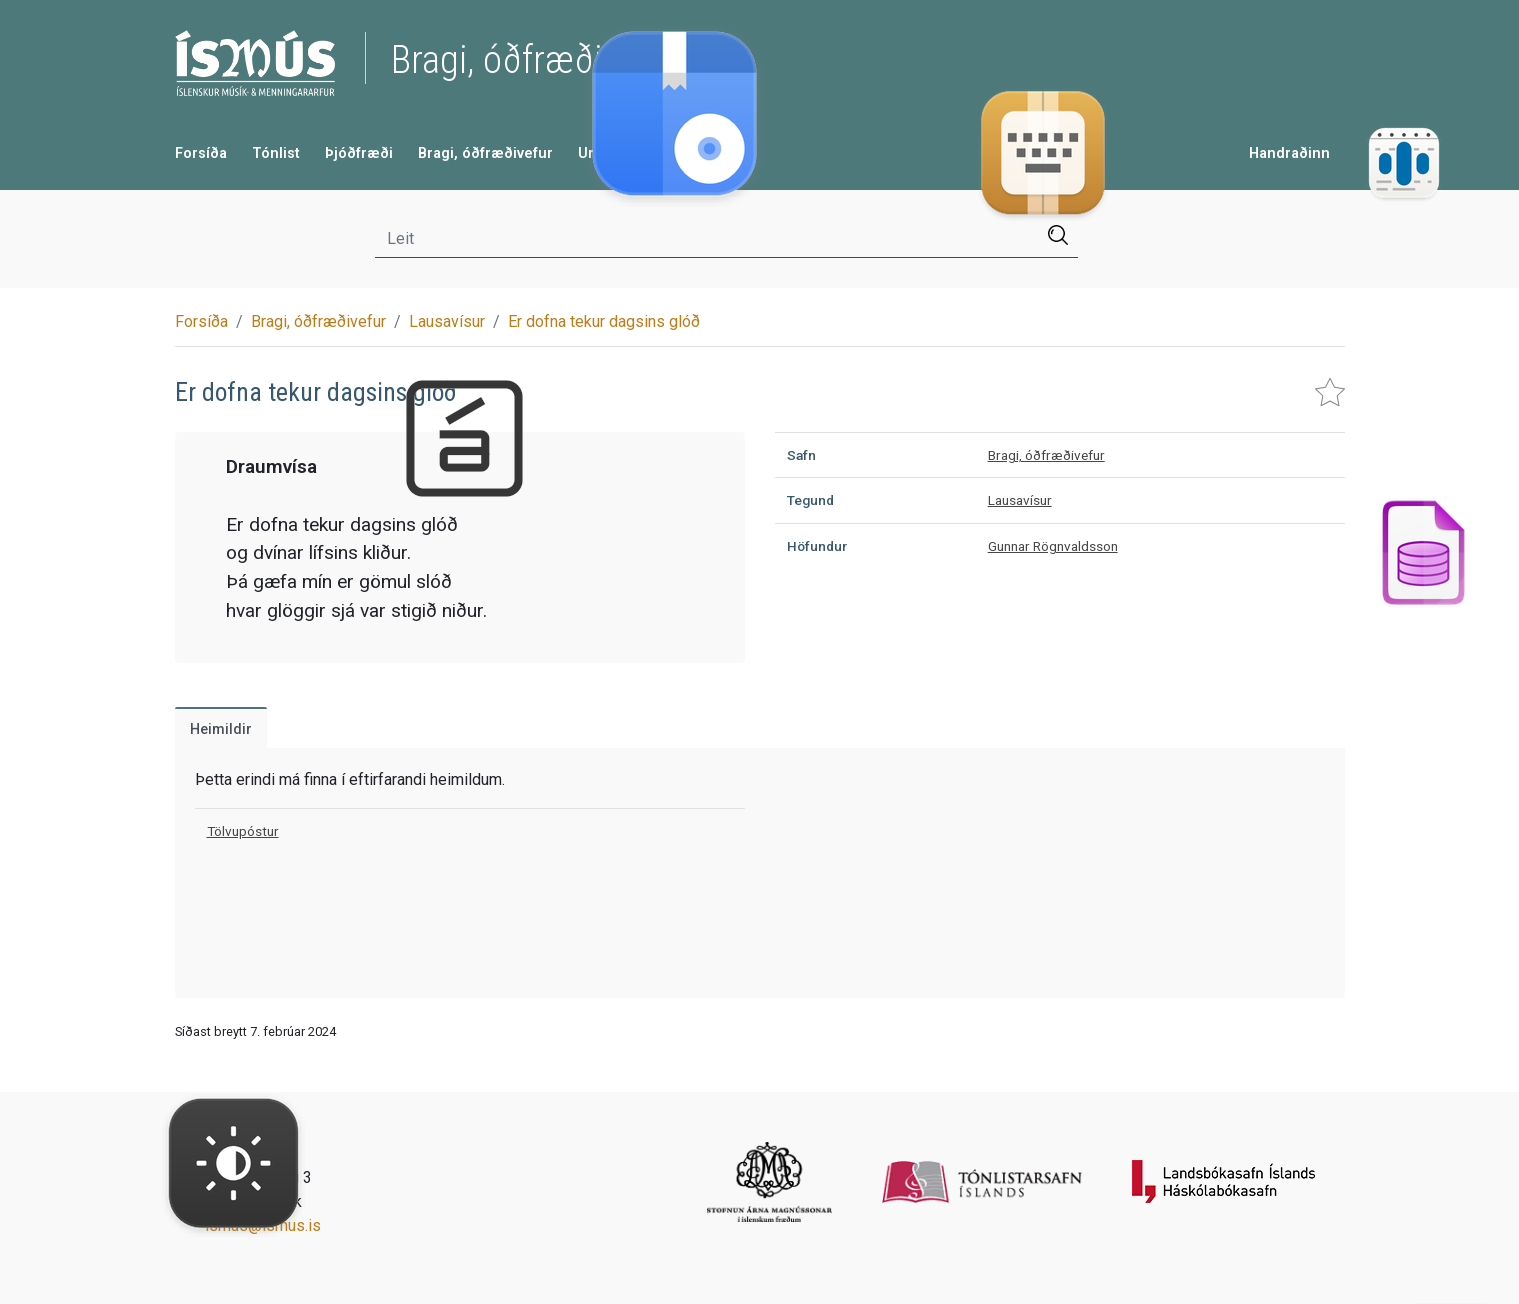  I want to click on toggle night light or night shift mode, so click(233, 1165).